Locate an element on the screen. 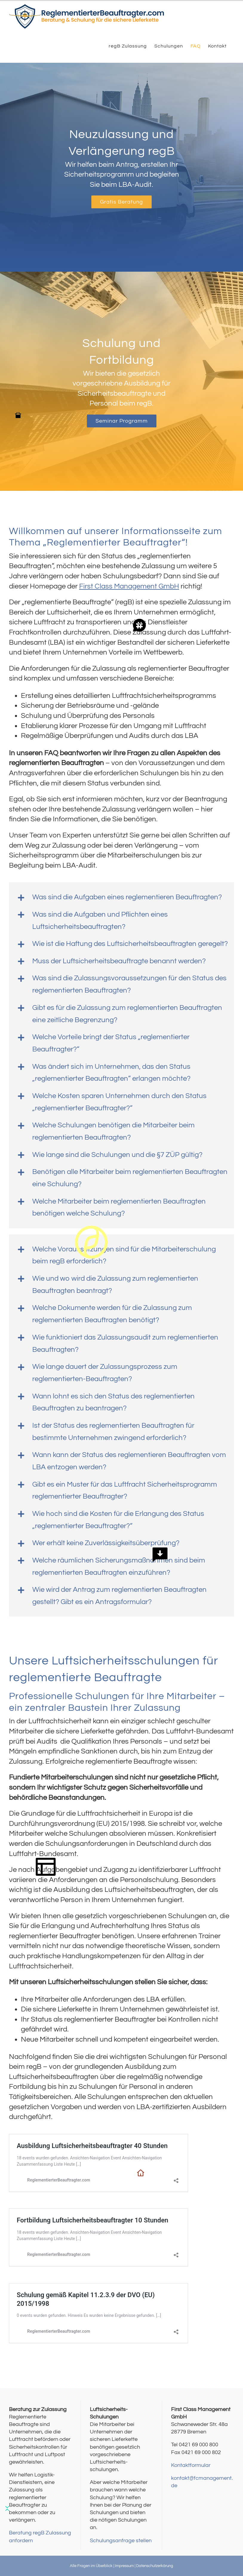 Image resolution: width=243 pixels, height=2576 pixels. yandex cloud platform logo is located at coordinates (91, 1242).